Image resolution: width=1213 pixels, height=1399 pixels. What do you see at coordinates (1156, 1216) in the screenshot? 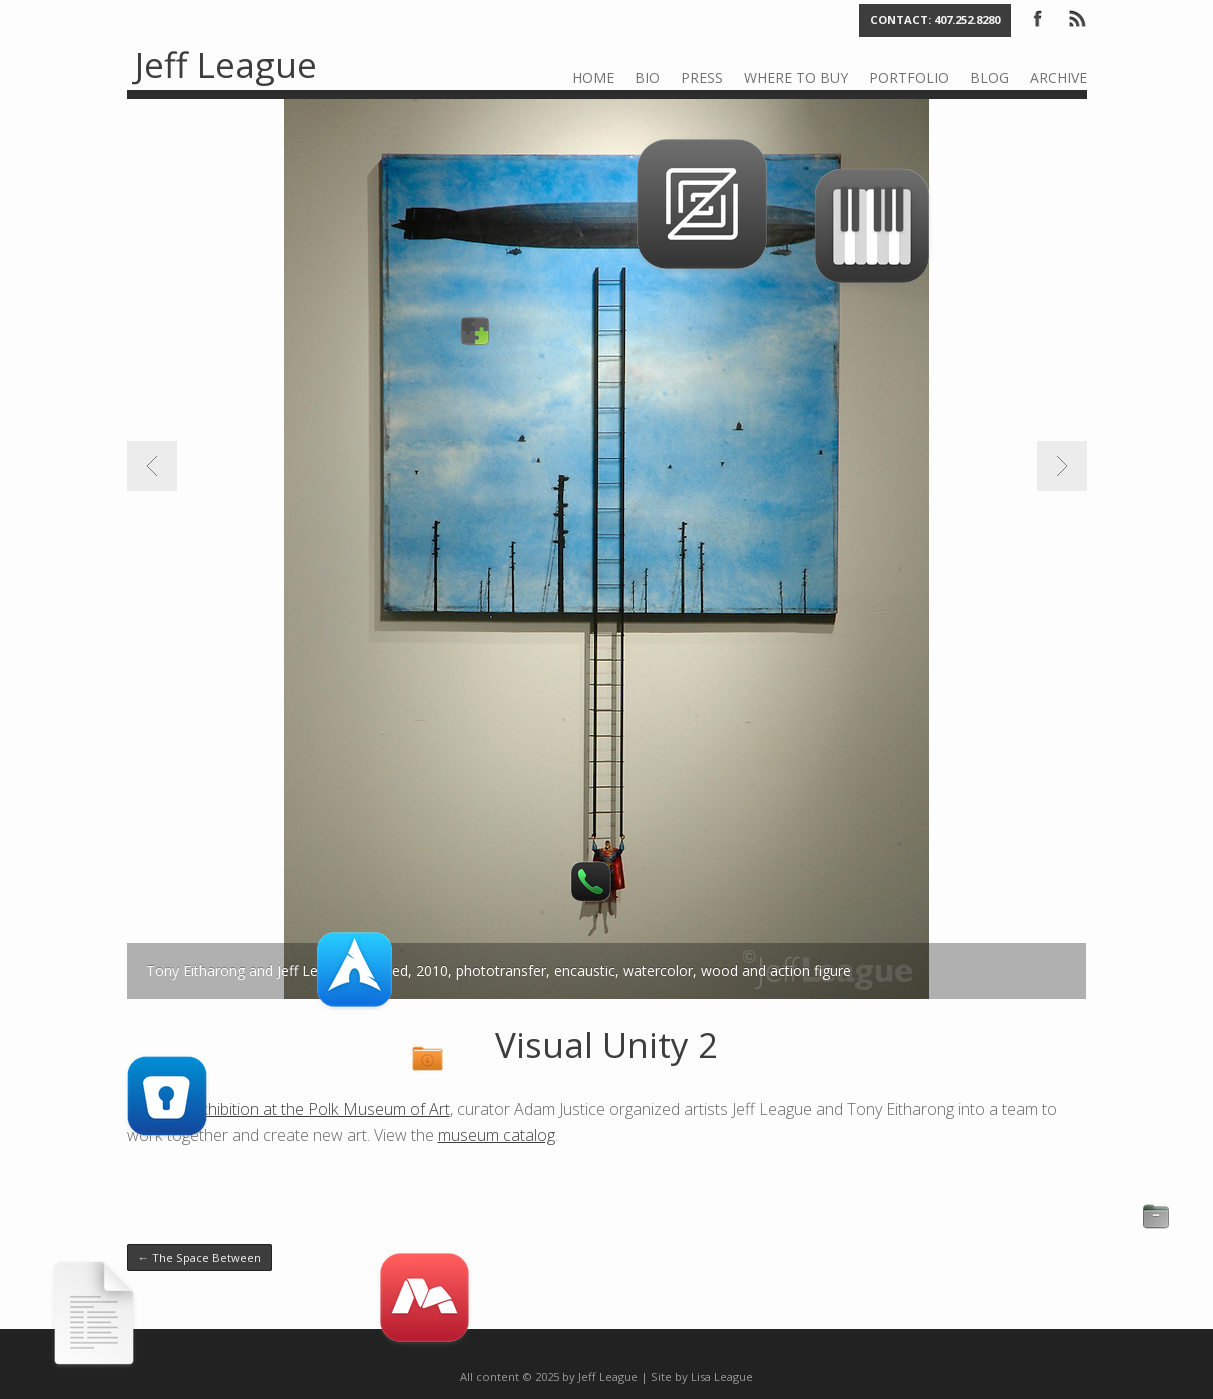
I see `open the file manager` at bounding box center [1156, 1216].